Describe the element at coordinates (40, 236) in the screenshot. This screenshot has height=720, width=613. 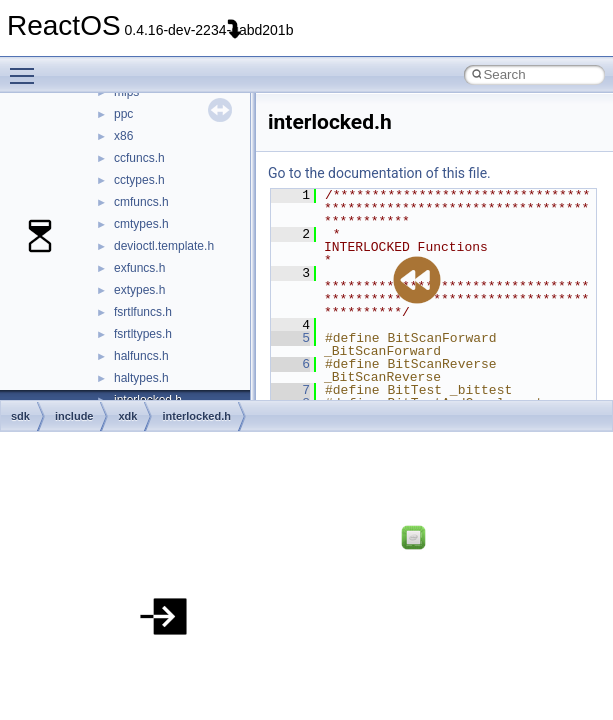
I see `indicates a process just started with most time remaining` at that location.